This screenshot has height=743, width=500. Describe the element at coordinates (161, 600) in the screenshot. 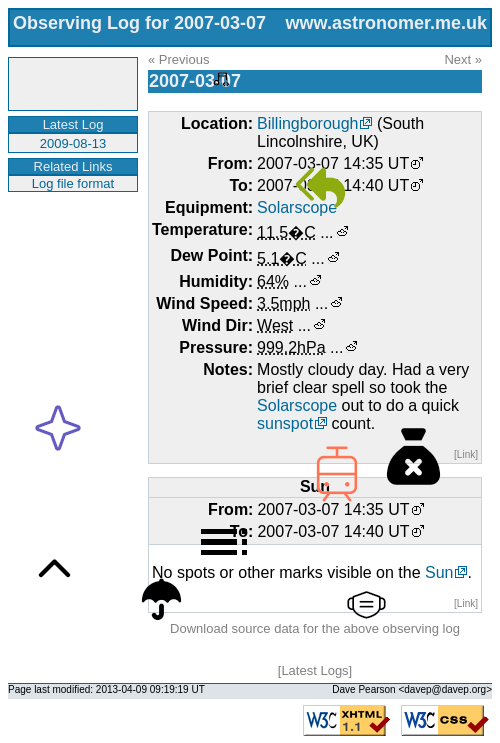

I see `view weather protection or rain forecast` at that location.